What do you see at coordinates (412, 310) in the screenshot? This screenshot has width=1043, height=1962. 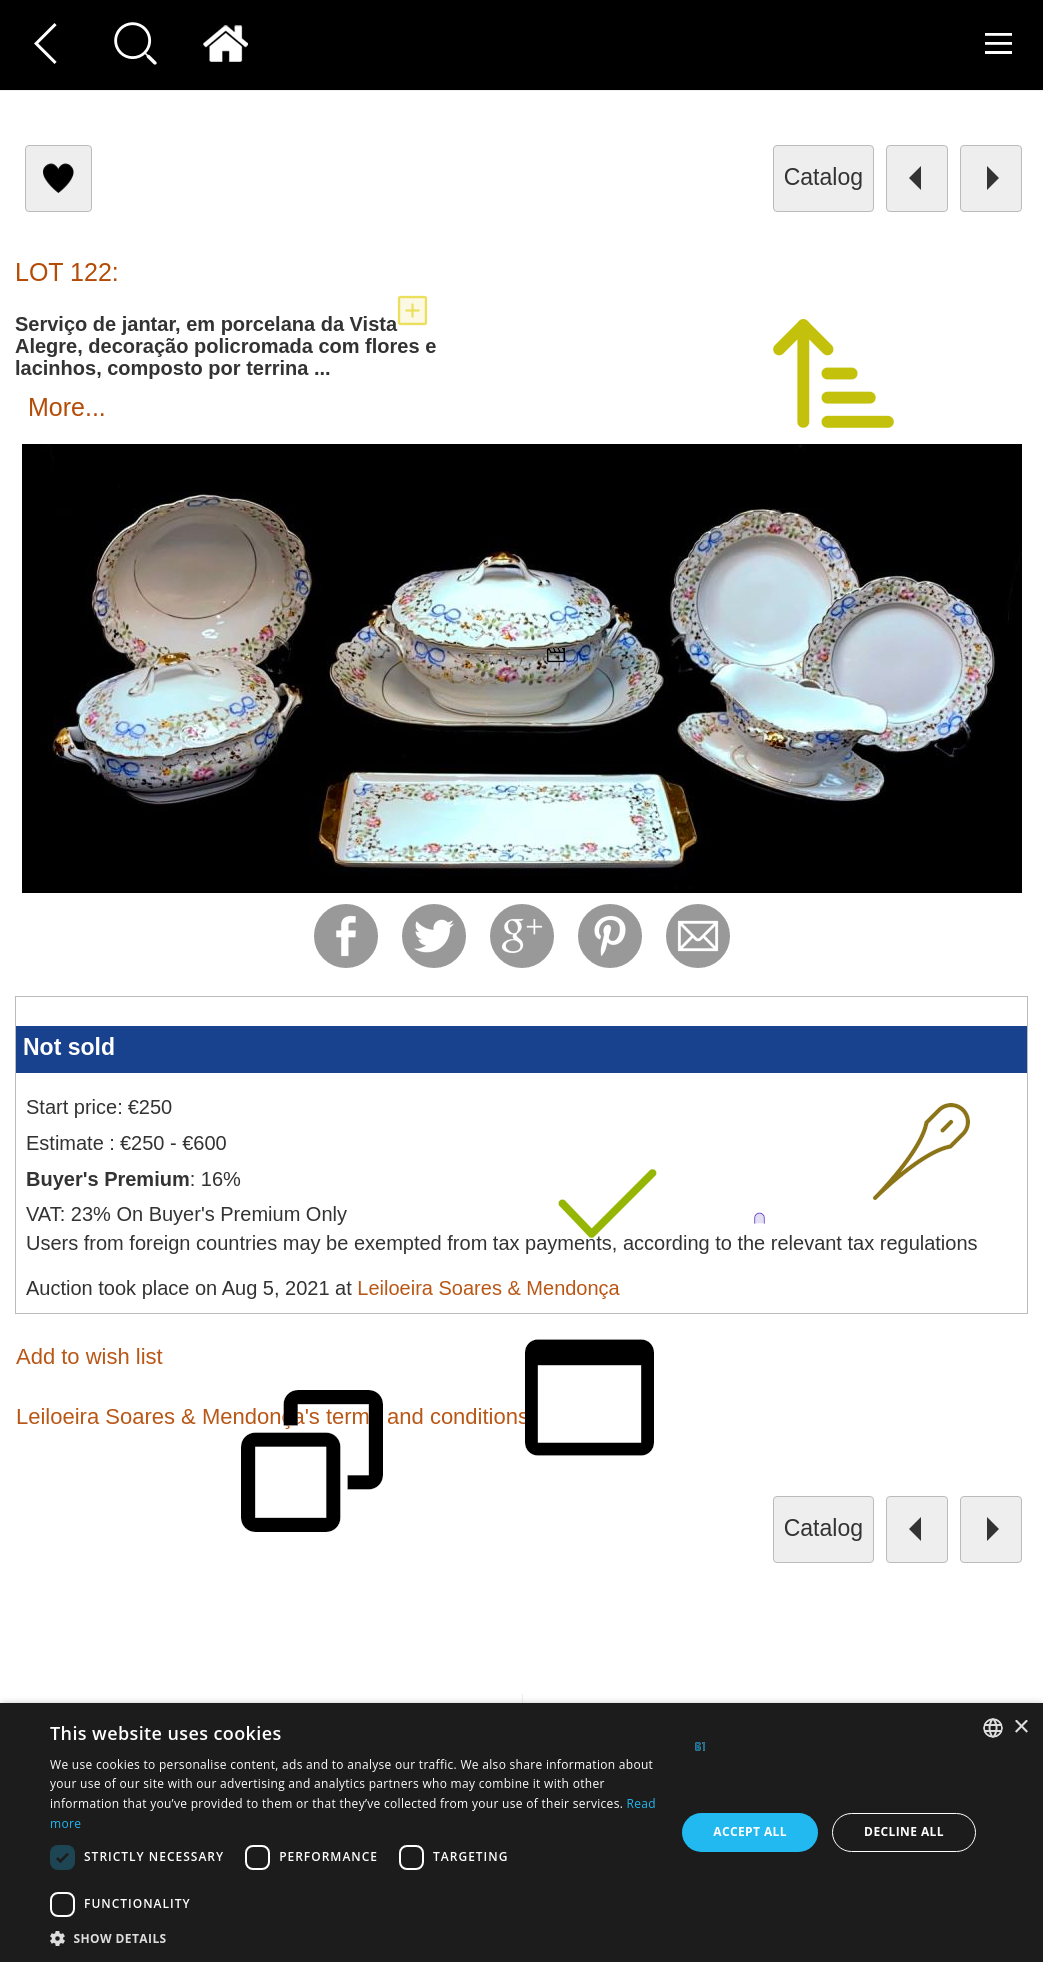 I see `add a new item or entry` at bounding box center [412, 310].